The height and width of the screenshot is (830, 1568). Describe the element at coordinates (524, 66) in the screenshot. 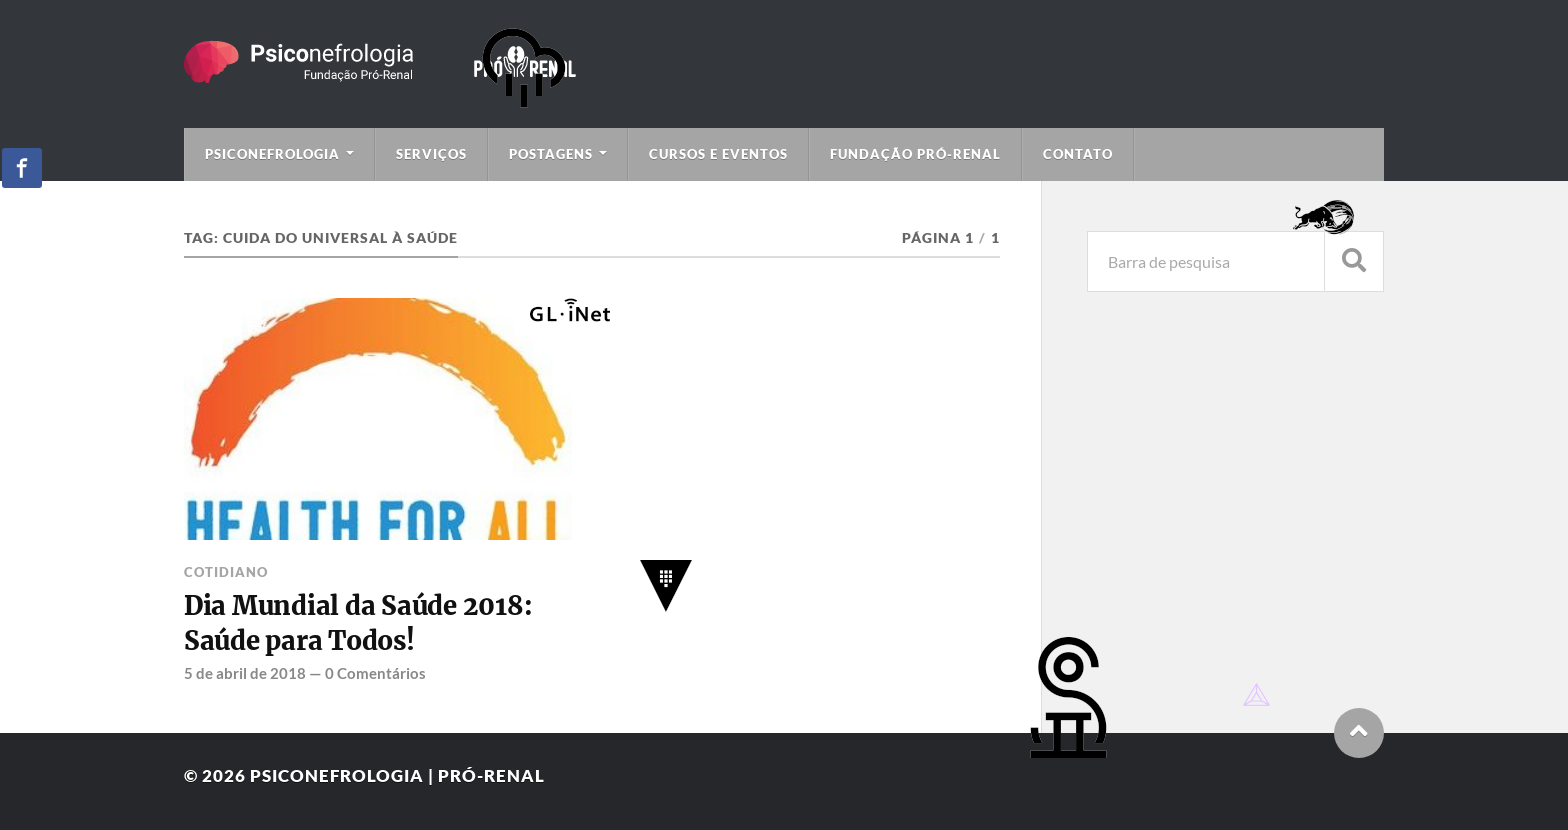

I see `indicates heavy rain or showers in weather forecast` at that location.